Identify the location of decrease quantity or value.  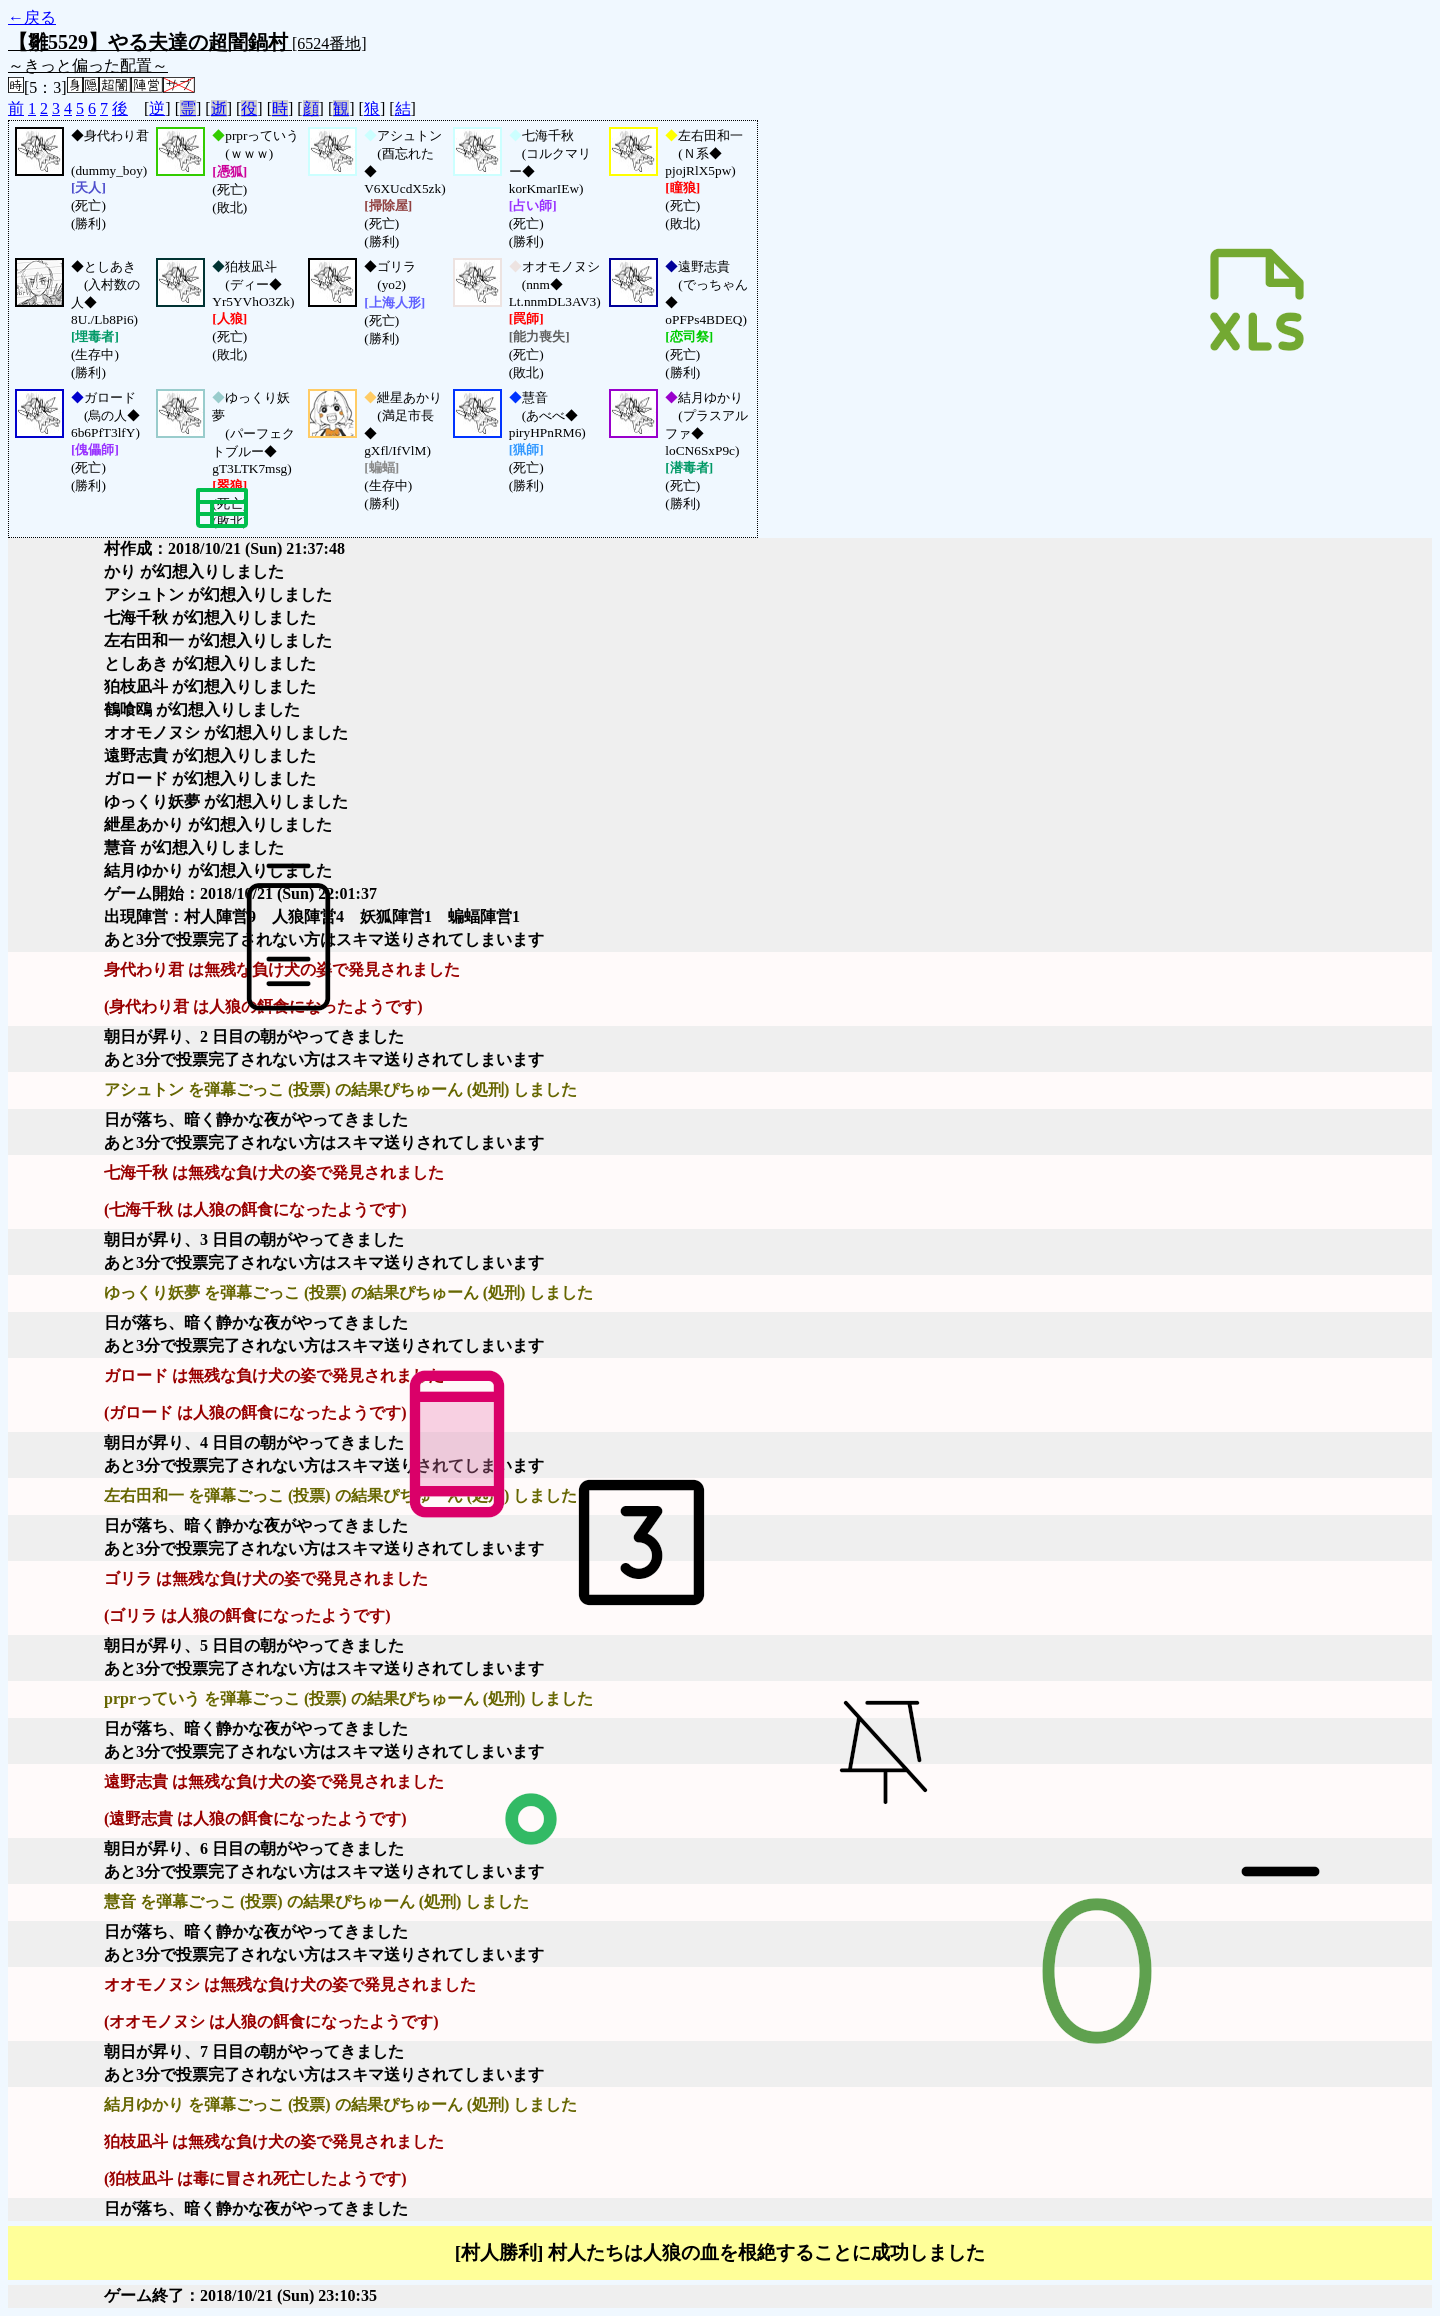
(1280, 1871).